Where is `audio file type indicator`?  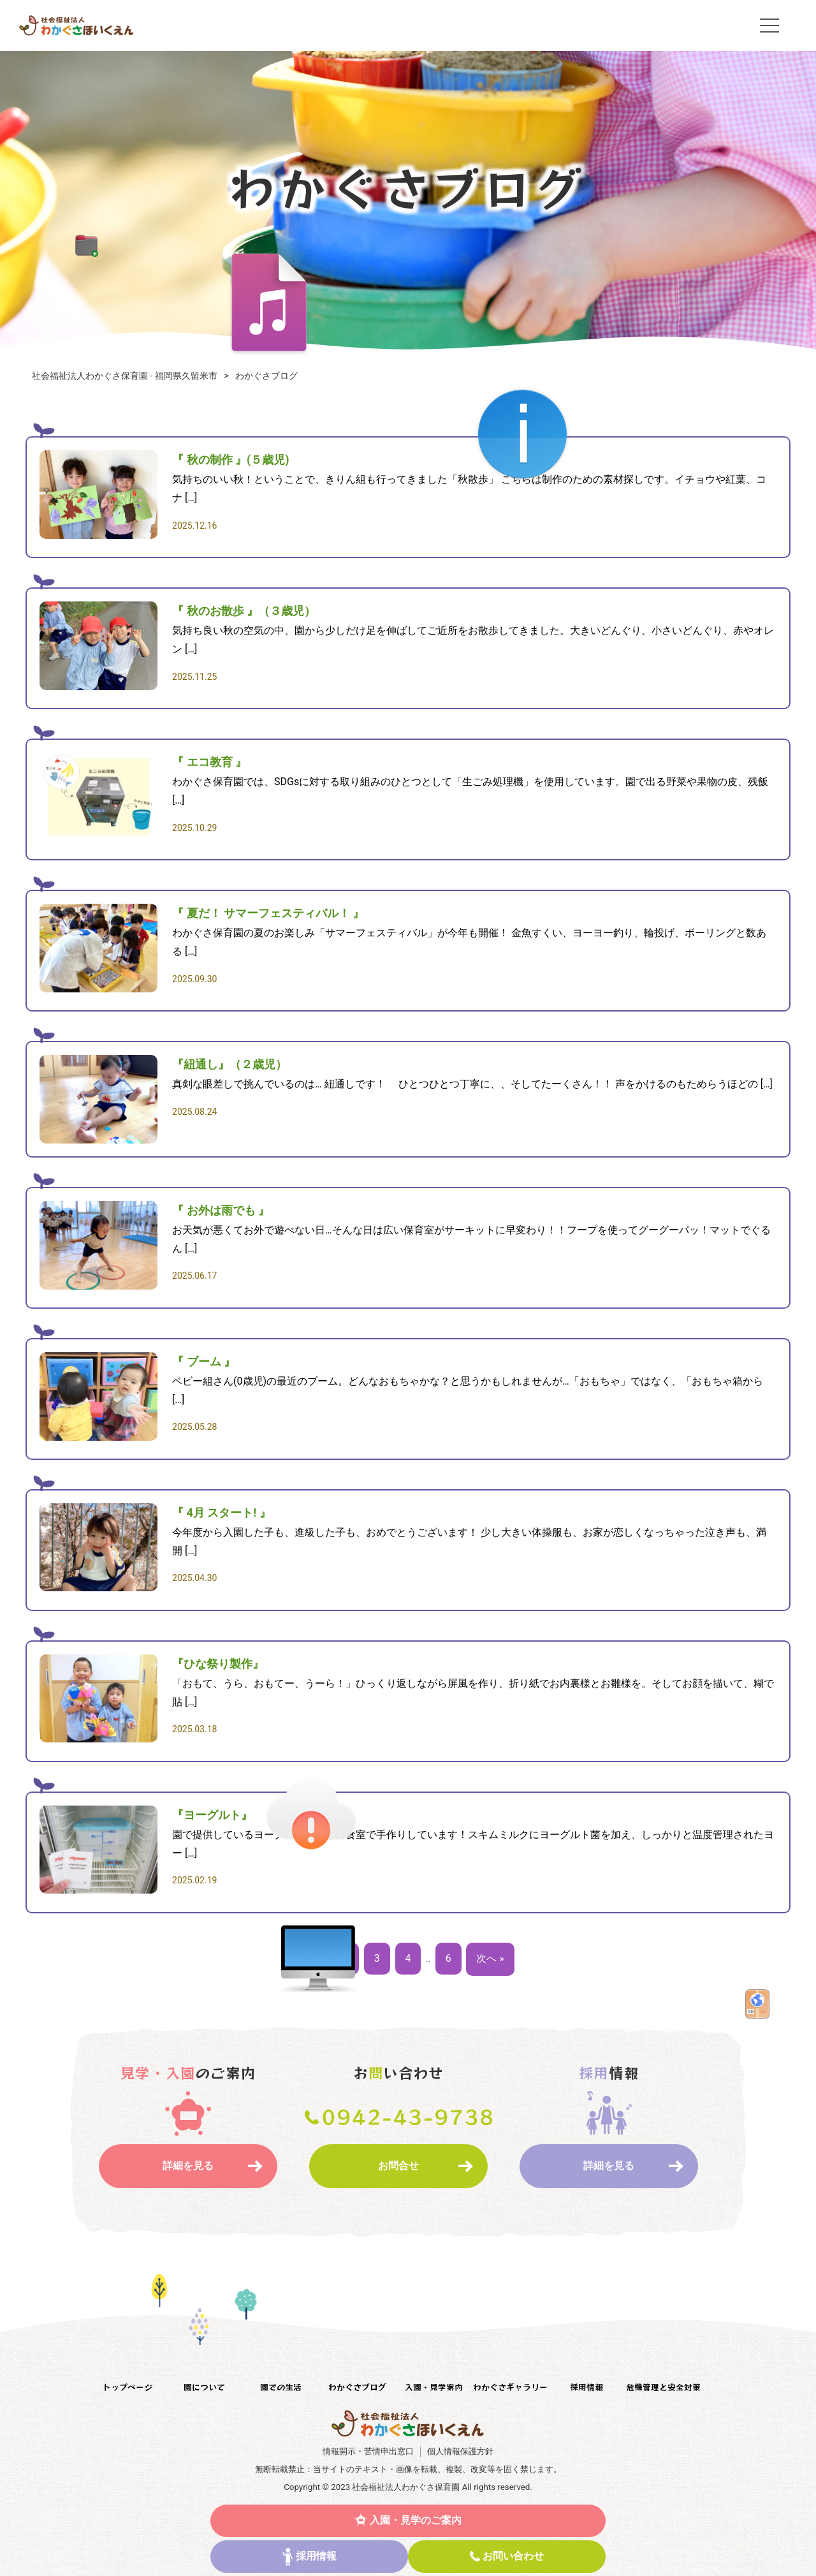
audio file type indicator is located at coordinates (269, 302).